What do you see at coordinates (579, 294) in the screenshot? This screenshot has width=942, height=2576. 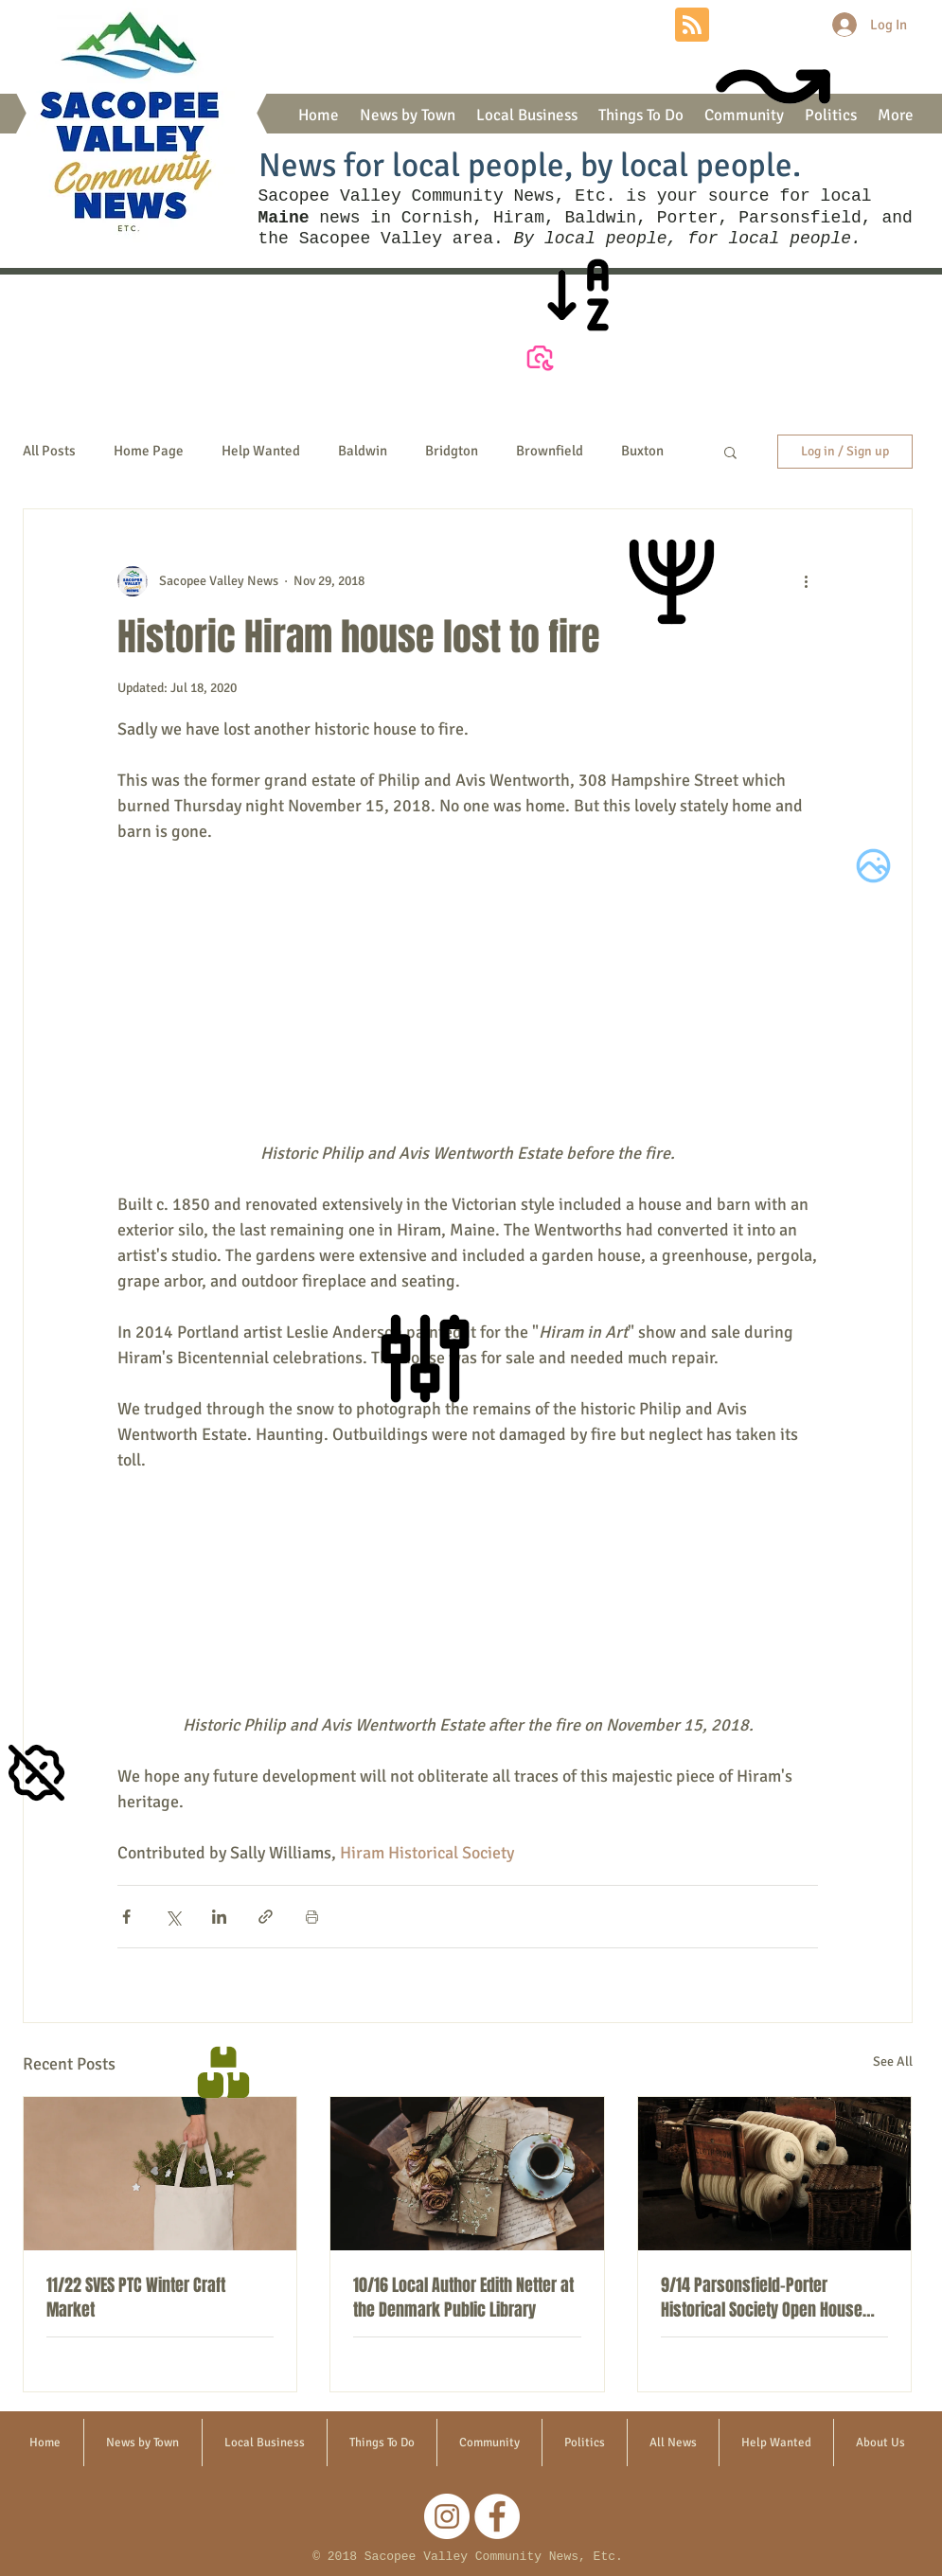 I see `sort items alphabetically A to Z` at bounding box center [579, 294].